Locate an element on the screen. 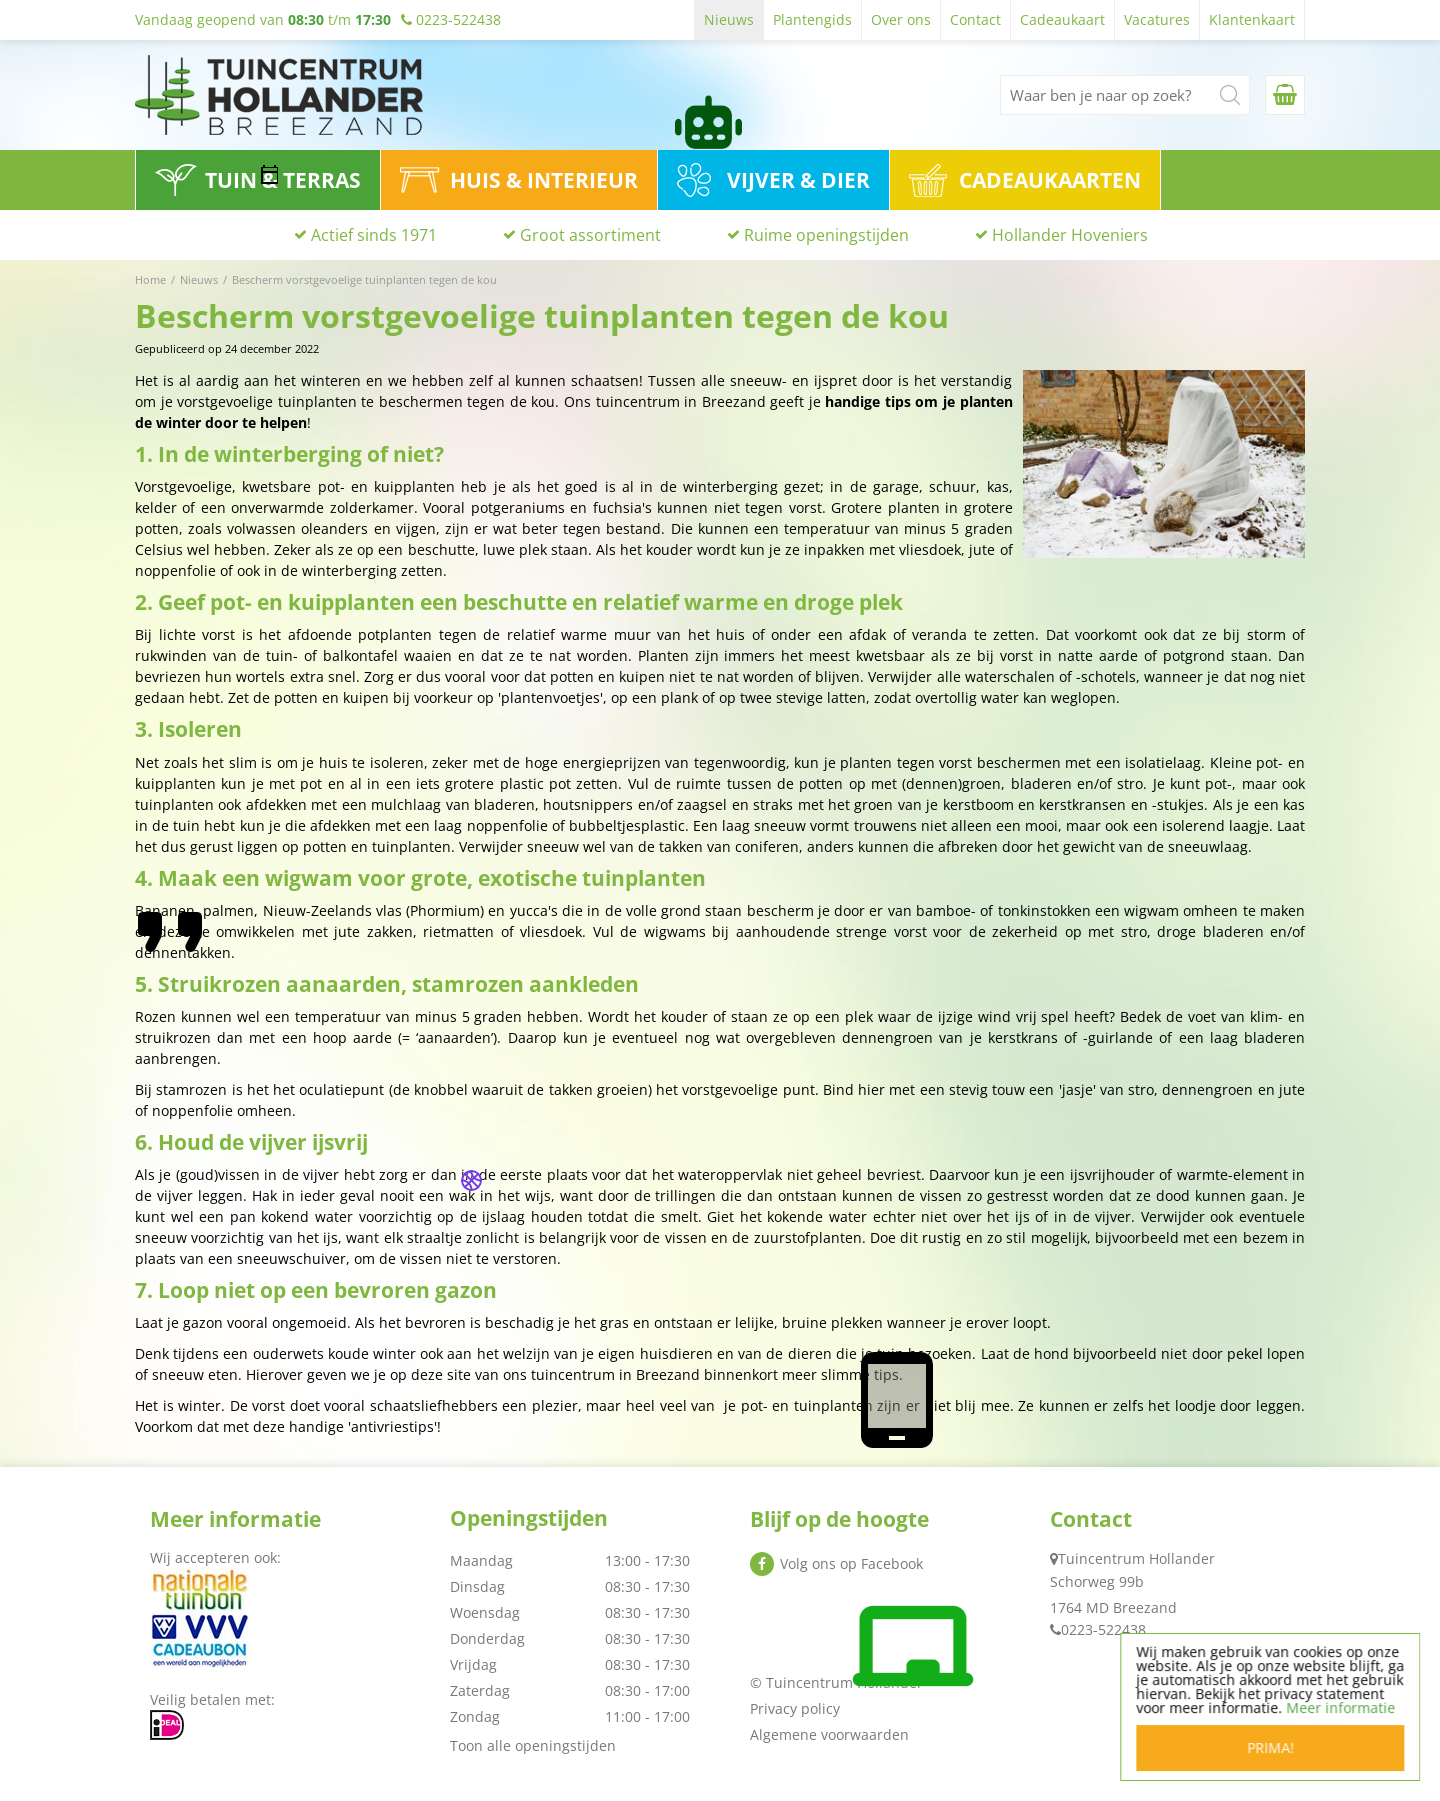  insert a block quote is located at coordinates (170, 932).